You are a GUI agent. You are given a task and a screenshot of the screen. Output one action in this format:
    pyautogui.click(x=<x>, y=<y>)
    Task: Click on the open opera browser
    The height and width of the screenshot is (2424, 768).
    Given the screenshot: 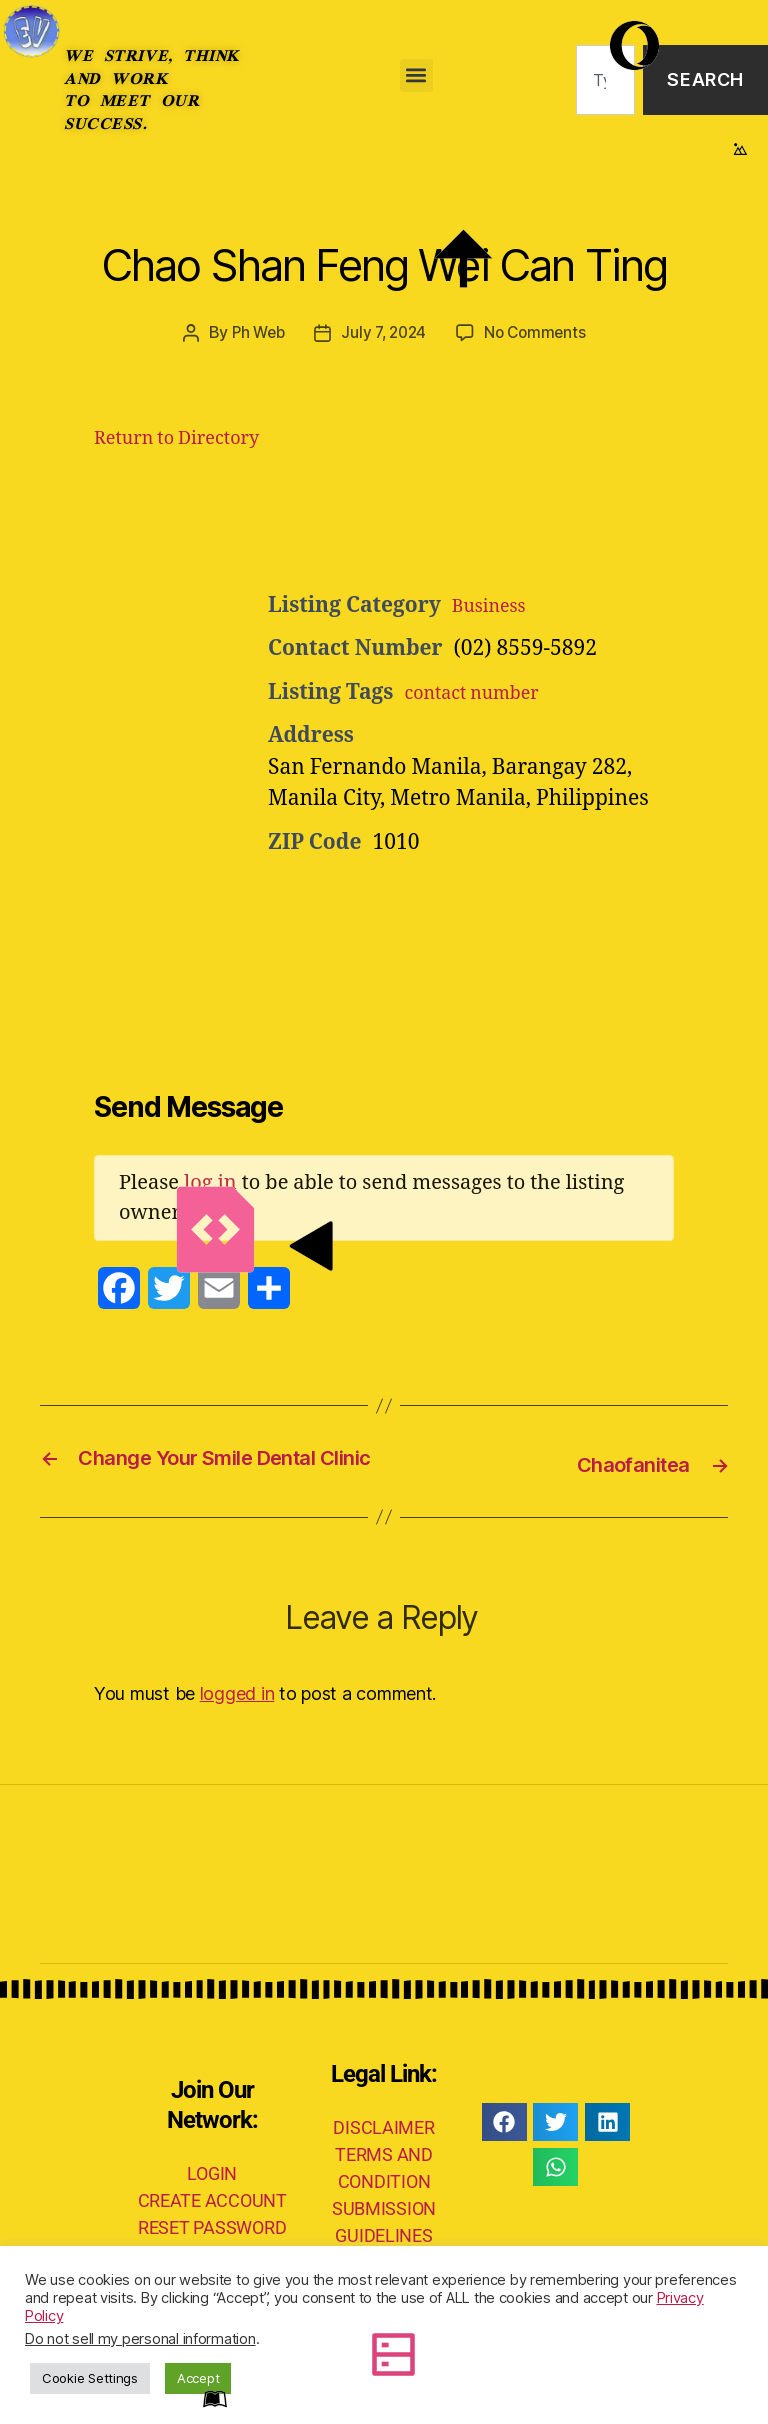 What is the action you would take?
    pyautogui.click(x=634, y=45)
    